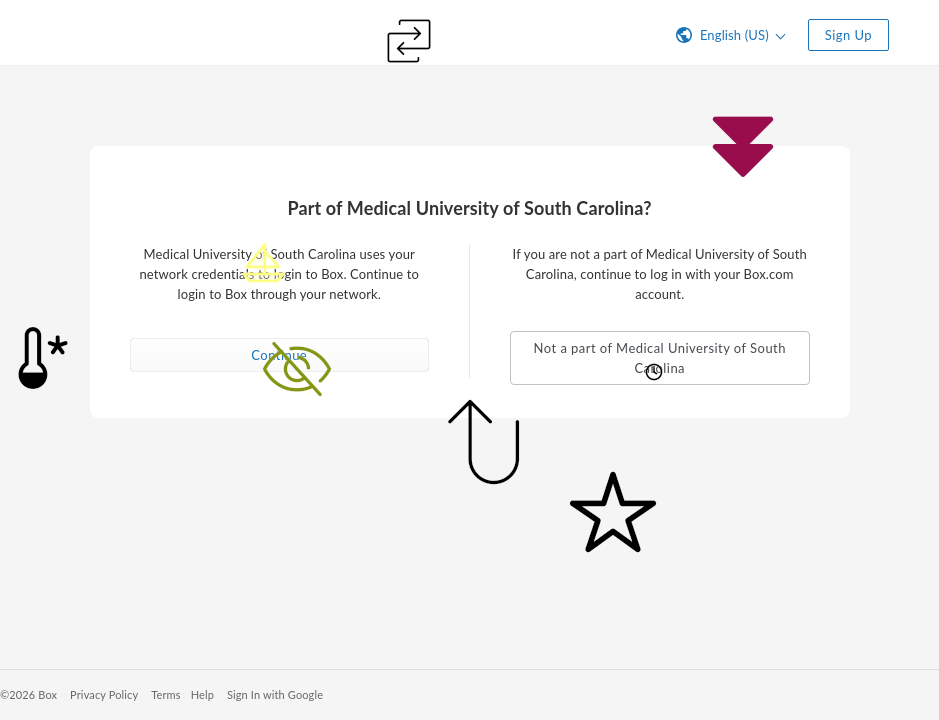 This screenshot has height=720, width=939. Describe the element at coordinates (263, 265) in the screenshot. I see `access sailing or boating features` at that location.